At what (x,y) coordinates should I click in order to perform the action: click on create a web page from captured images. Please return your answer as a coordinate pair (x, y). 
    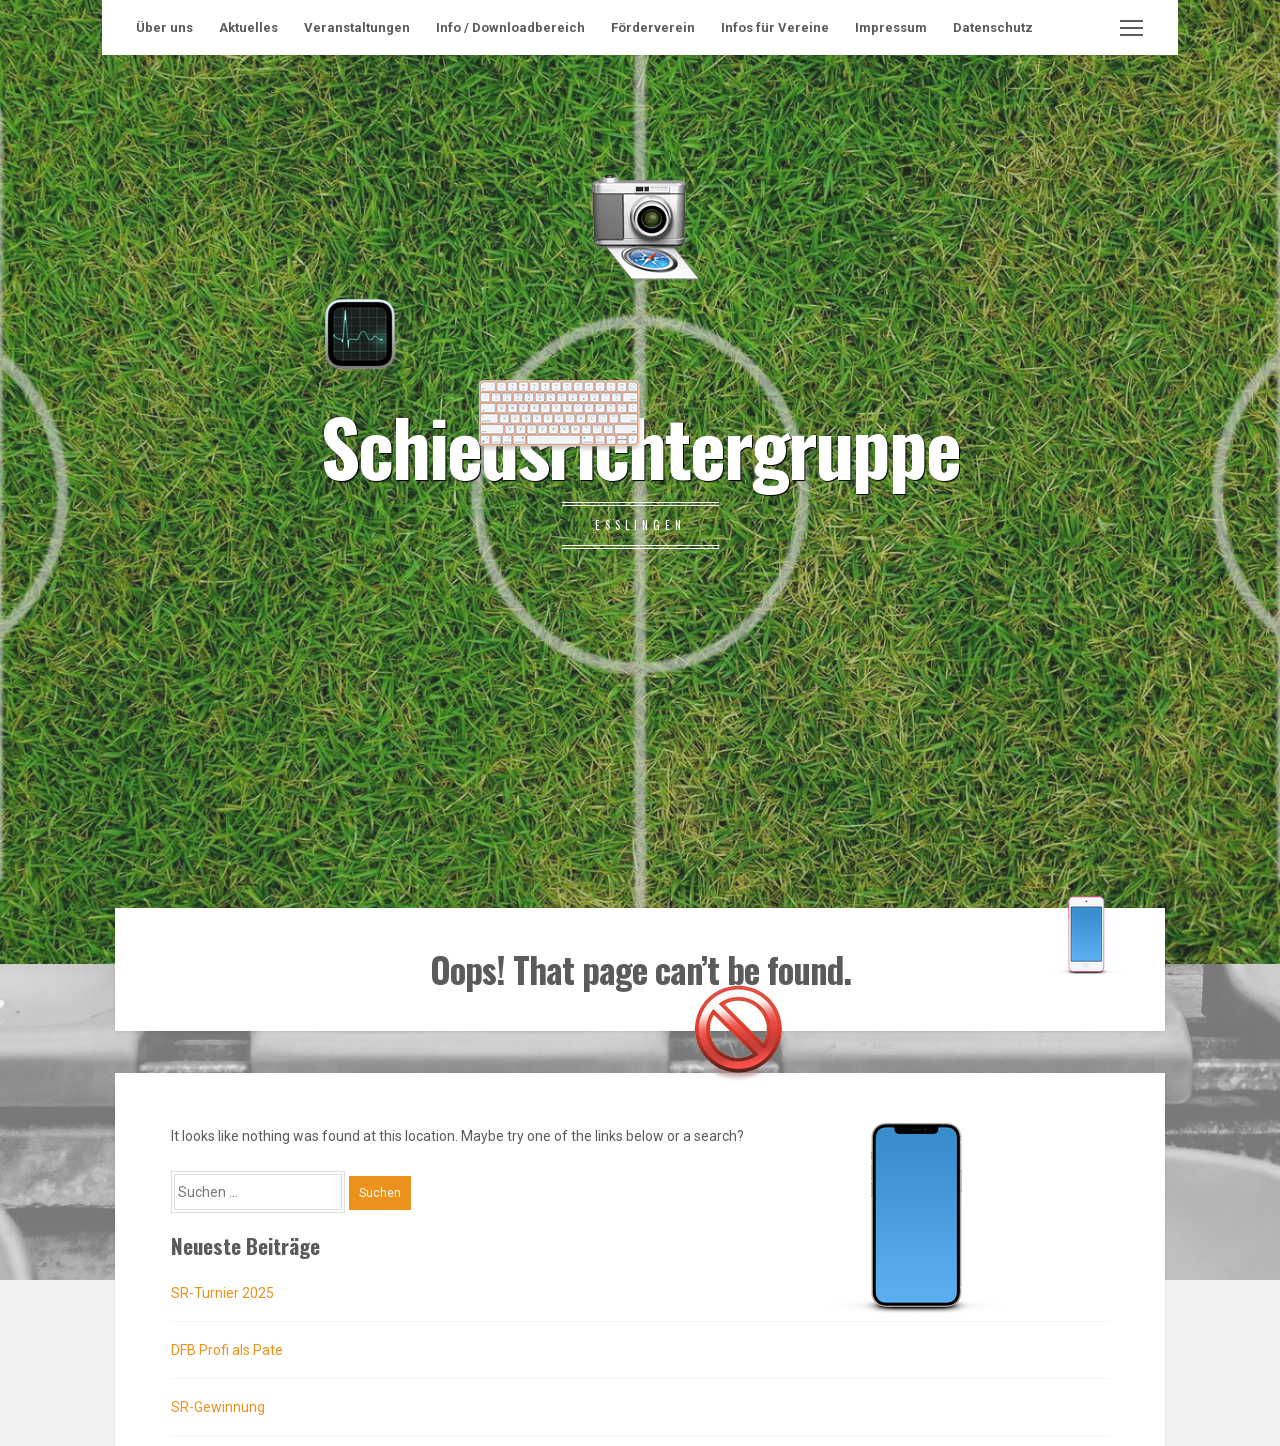
    Looking at the image, I should click on (639, 228).